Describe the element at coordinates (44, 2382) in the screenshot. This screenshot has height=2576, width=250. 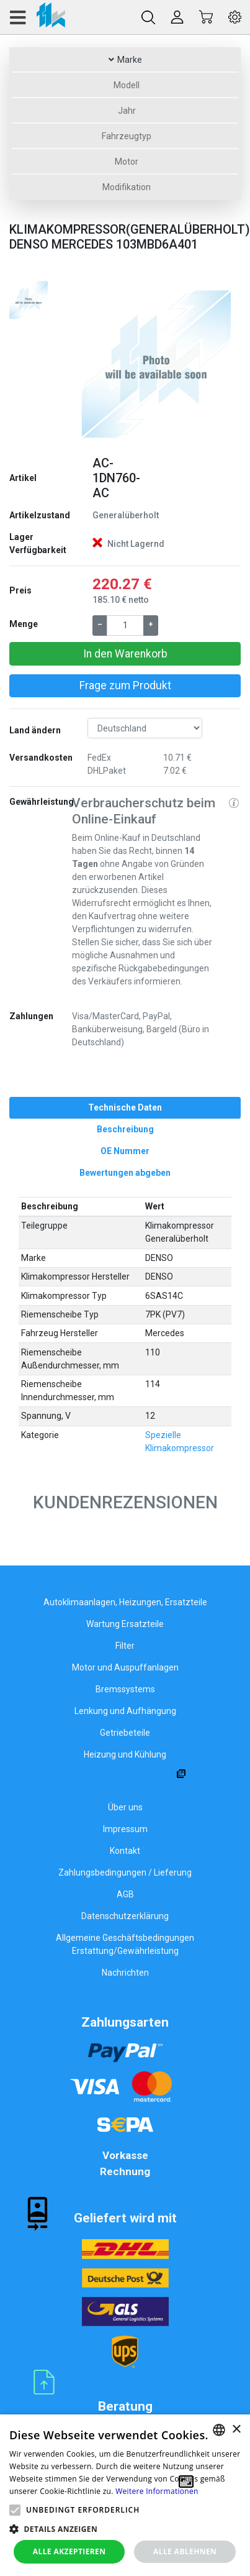
I see `upload a file` at that location.